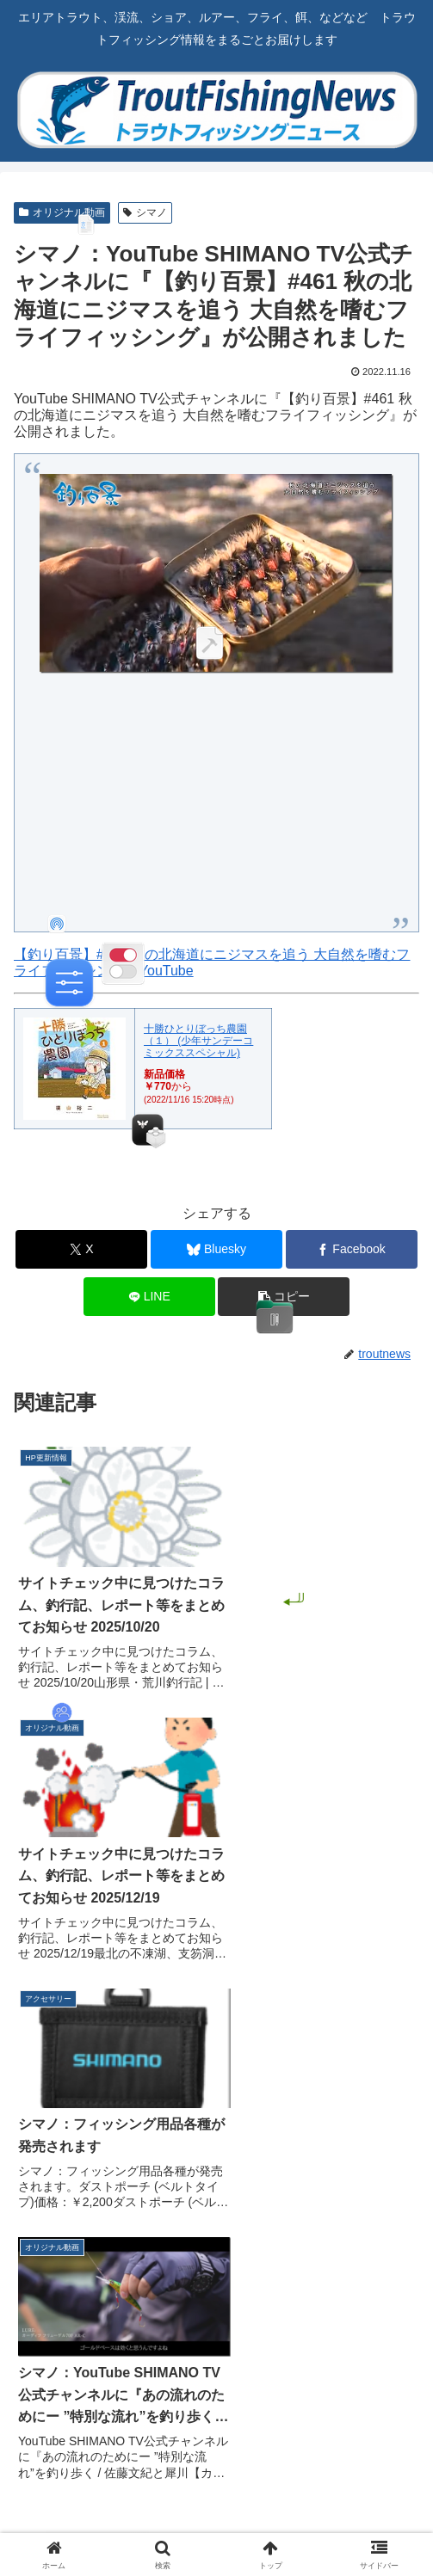  I want to click on access your templates folder, so click(275, 1317).